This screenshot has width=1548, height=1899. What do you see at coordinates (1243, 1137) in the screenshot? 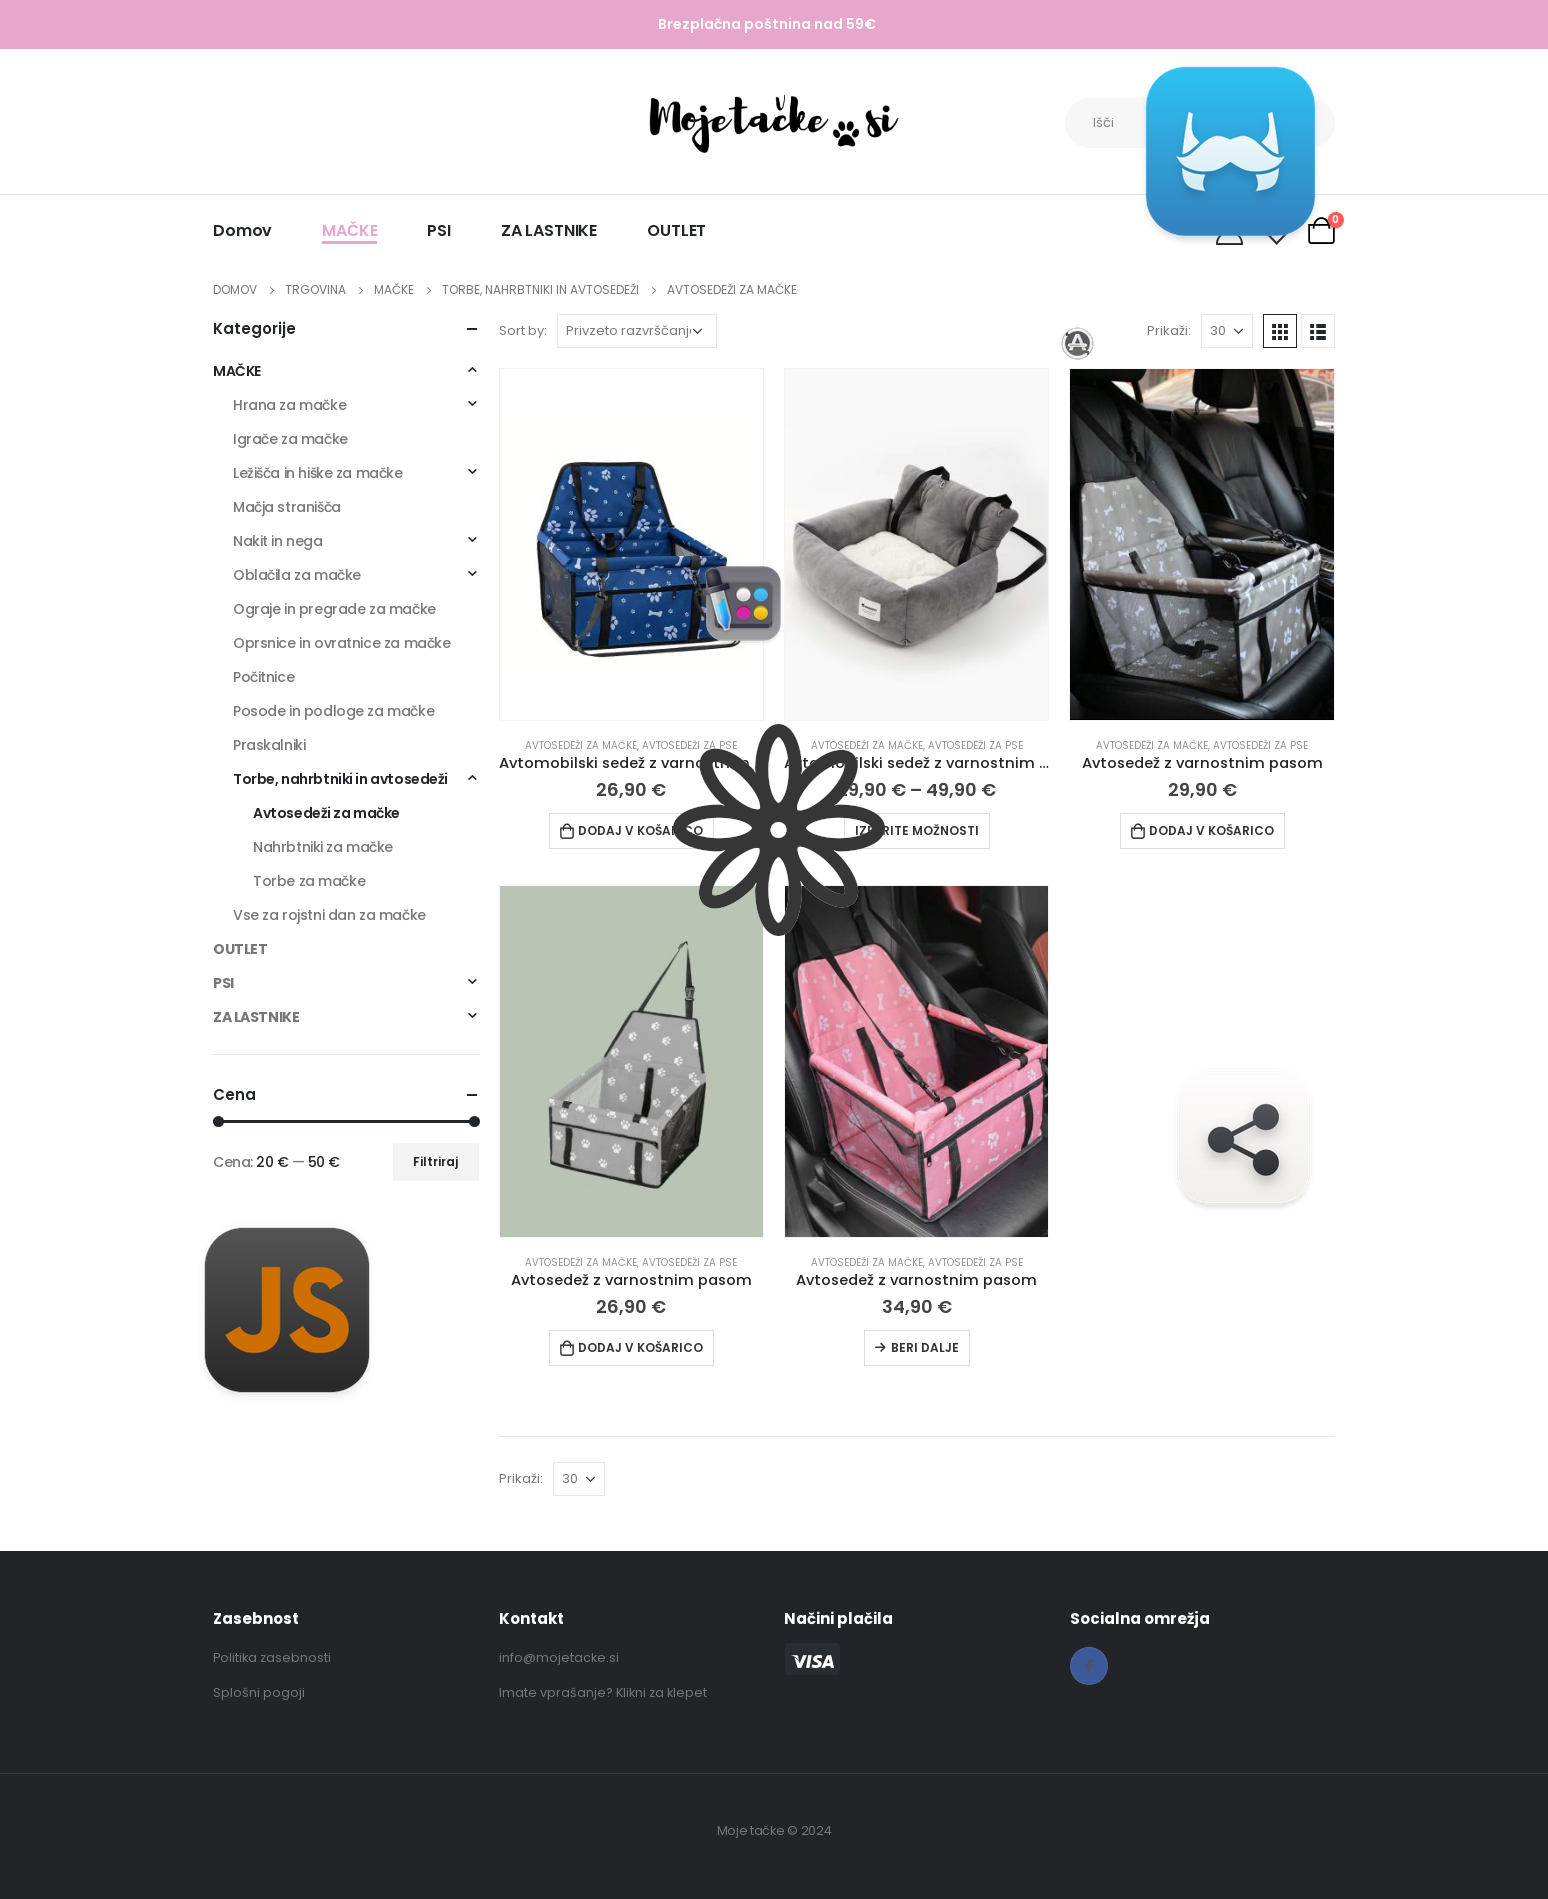
I see `open sharing preferences` at bounding box center [1243, 1137].